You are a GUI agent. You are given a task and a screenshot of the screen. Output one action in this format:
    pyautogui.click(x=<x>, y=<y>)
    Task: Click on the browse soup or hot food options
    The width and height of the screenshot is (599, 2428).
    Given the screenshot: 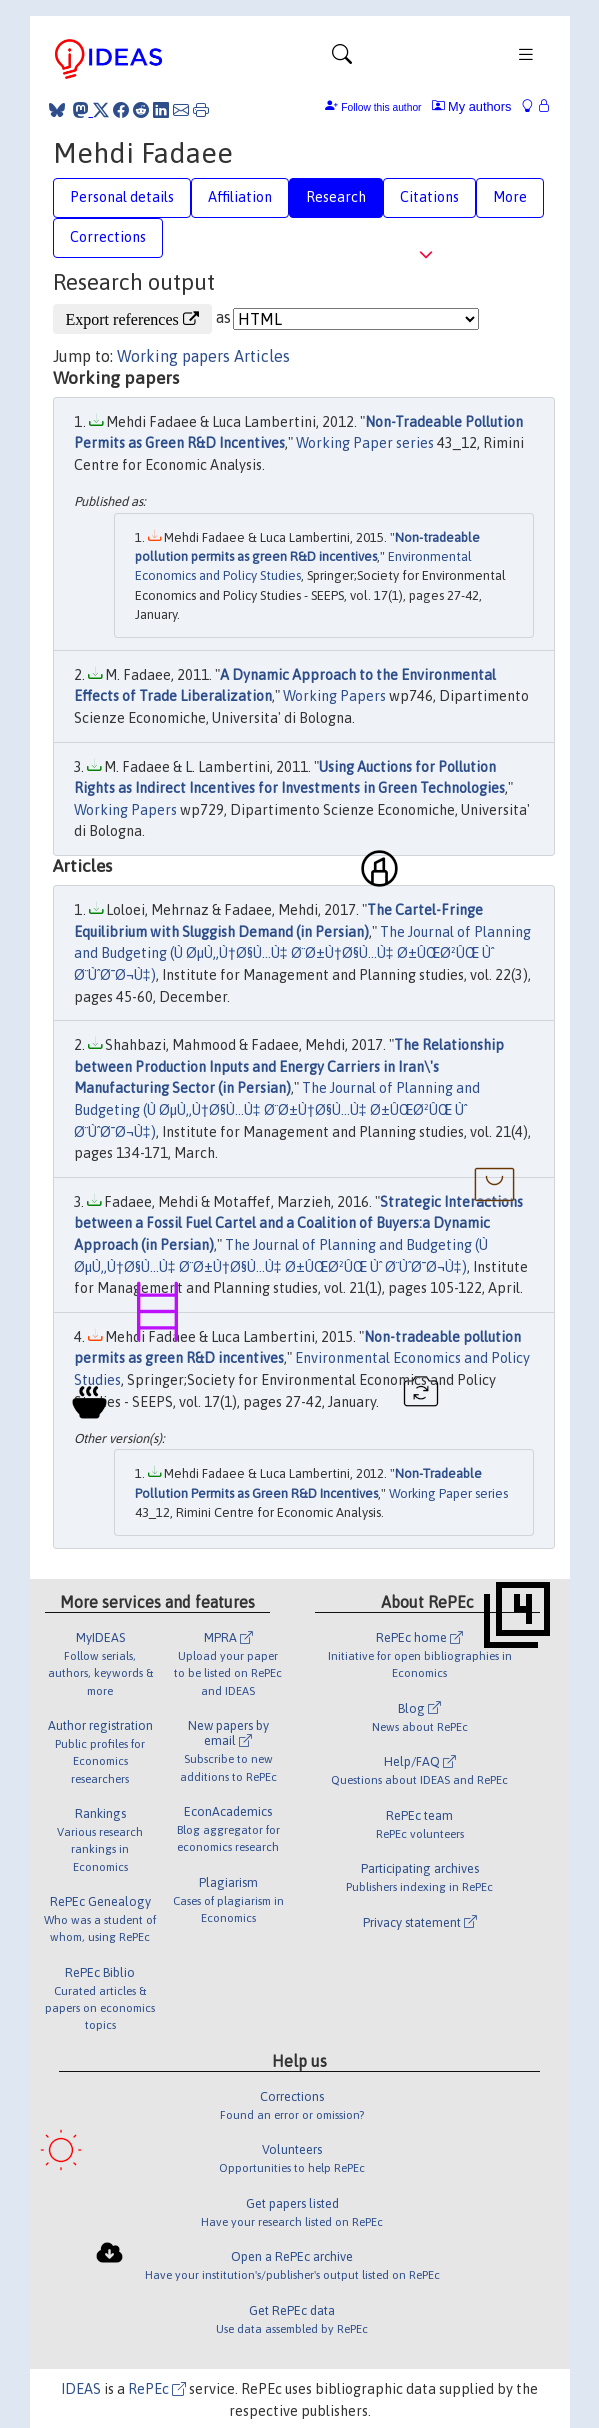 What is the action you would take?
    pyautogui.click(x=89, y=1401)
    